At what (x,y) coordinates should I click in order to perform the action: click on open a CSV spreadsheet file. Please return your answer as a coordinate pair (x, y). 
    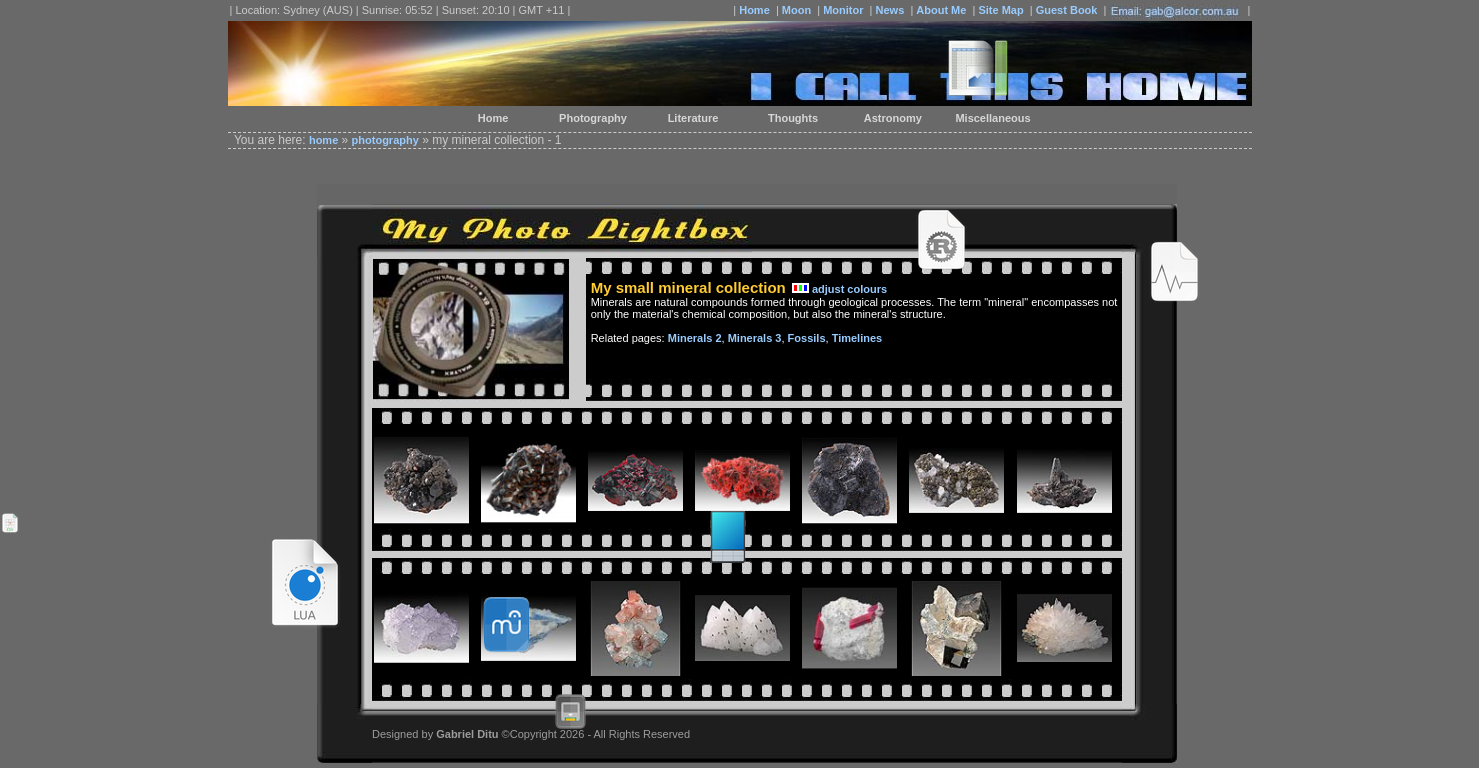
    Looking at the image, I should click on (10, 523).